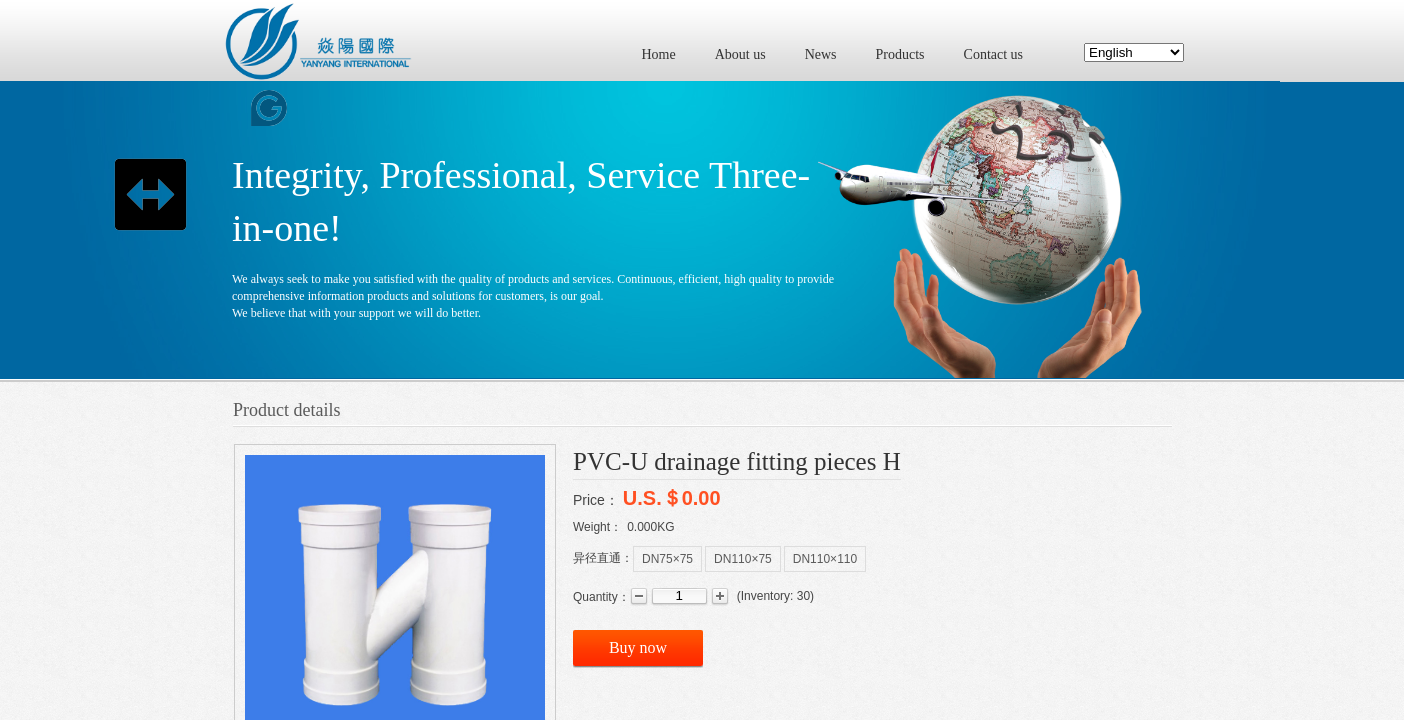  Describe the element at coordinates (150, 194) in the screenshot. I see `flip image horizontally` at that location.